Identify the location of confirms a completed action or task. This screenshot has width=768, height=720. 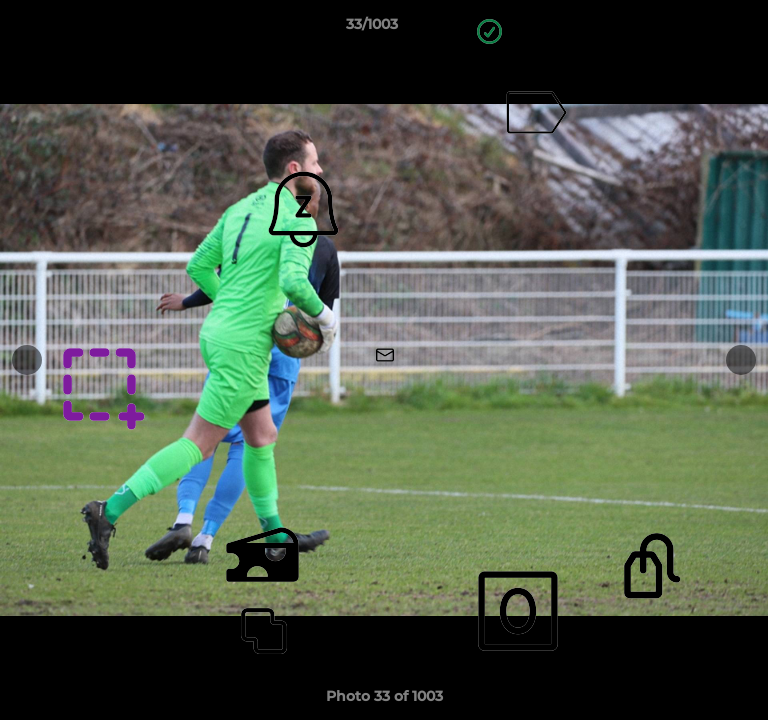
(489, 31).